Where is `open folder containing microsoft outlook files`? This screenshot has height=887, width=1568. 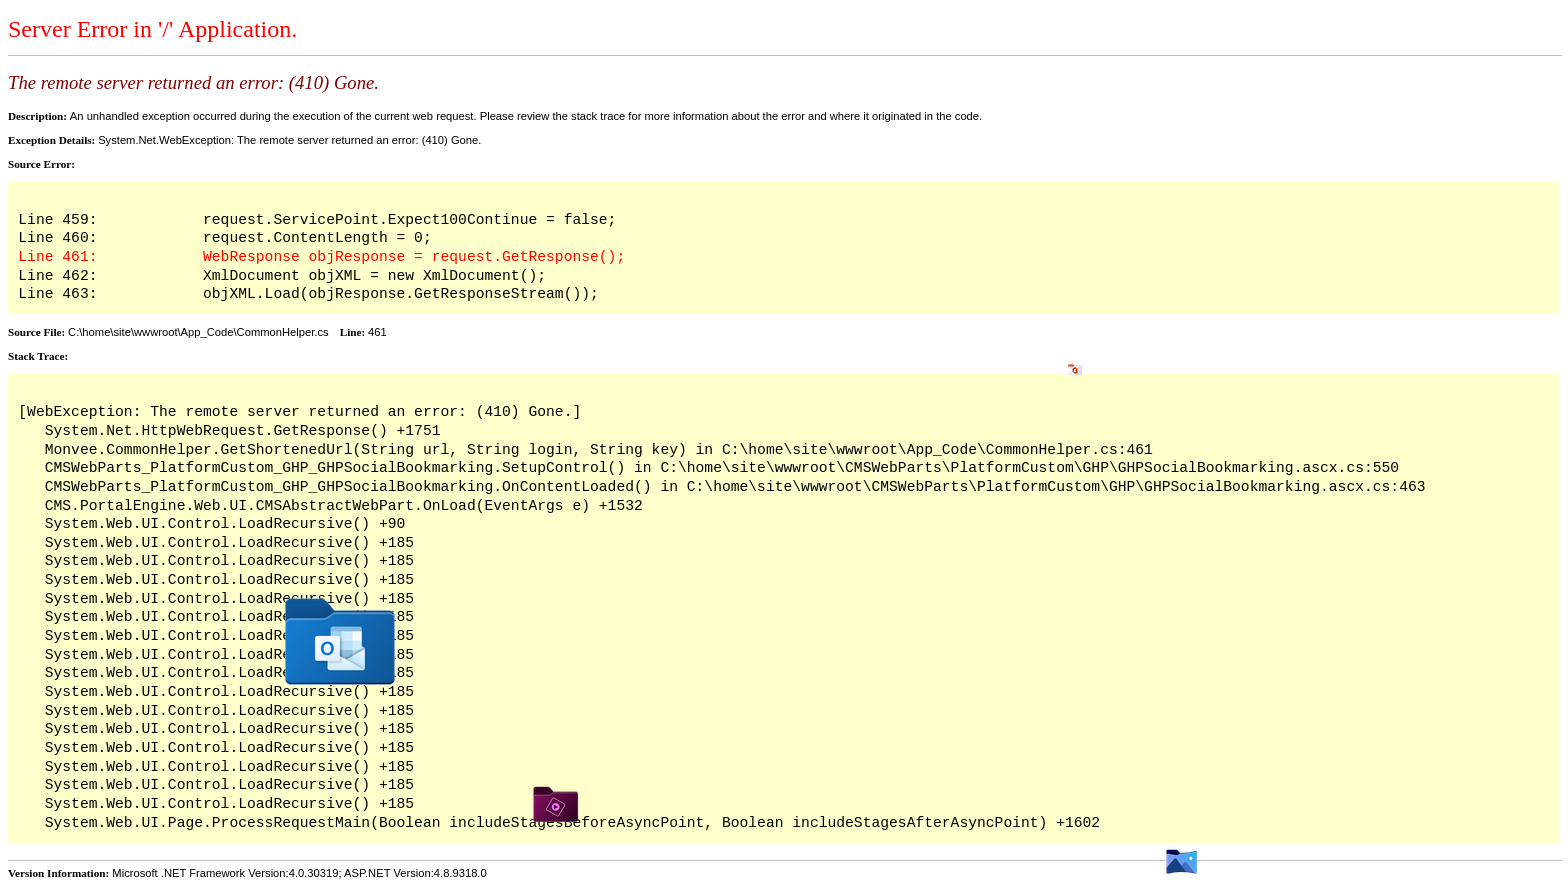 open folder containing microsoft outlook files is located at coordinates (339, 644).